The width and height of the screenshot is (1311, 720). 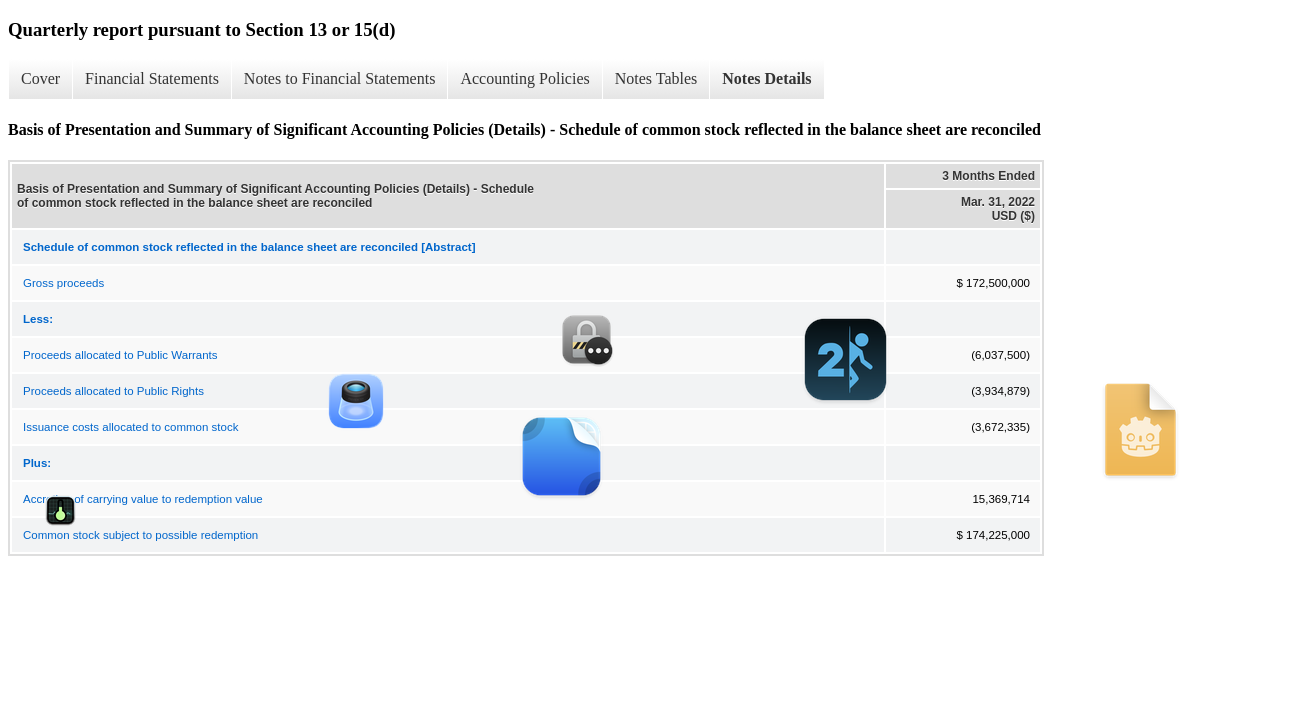 I want to click on open cipher password manager app, so click(x=586, y=339).